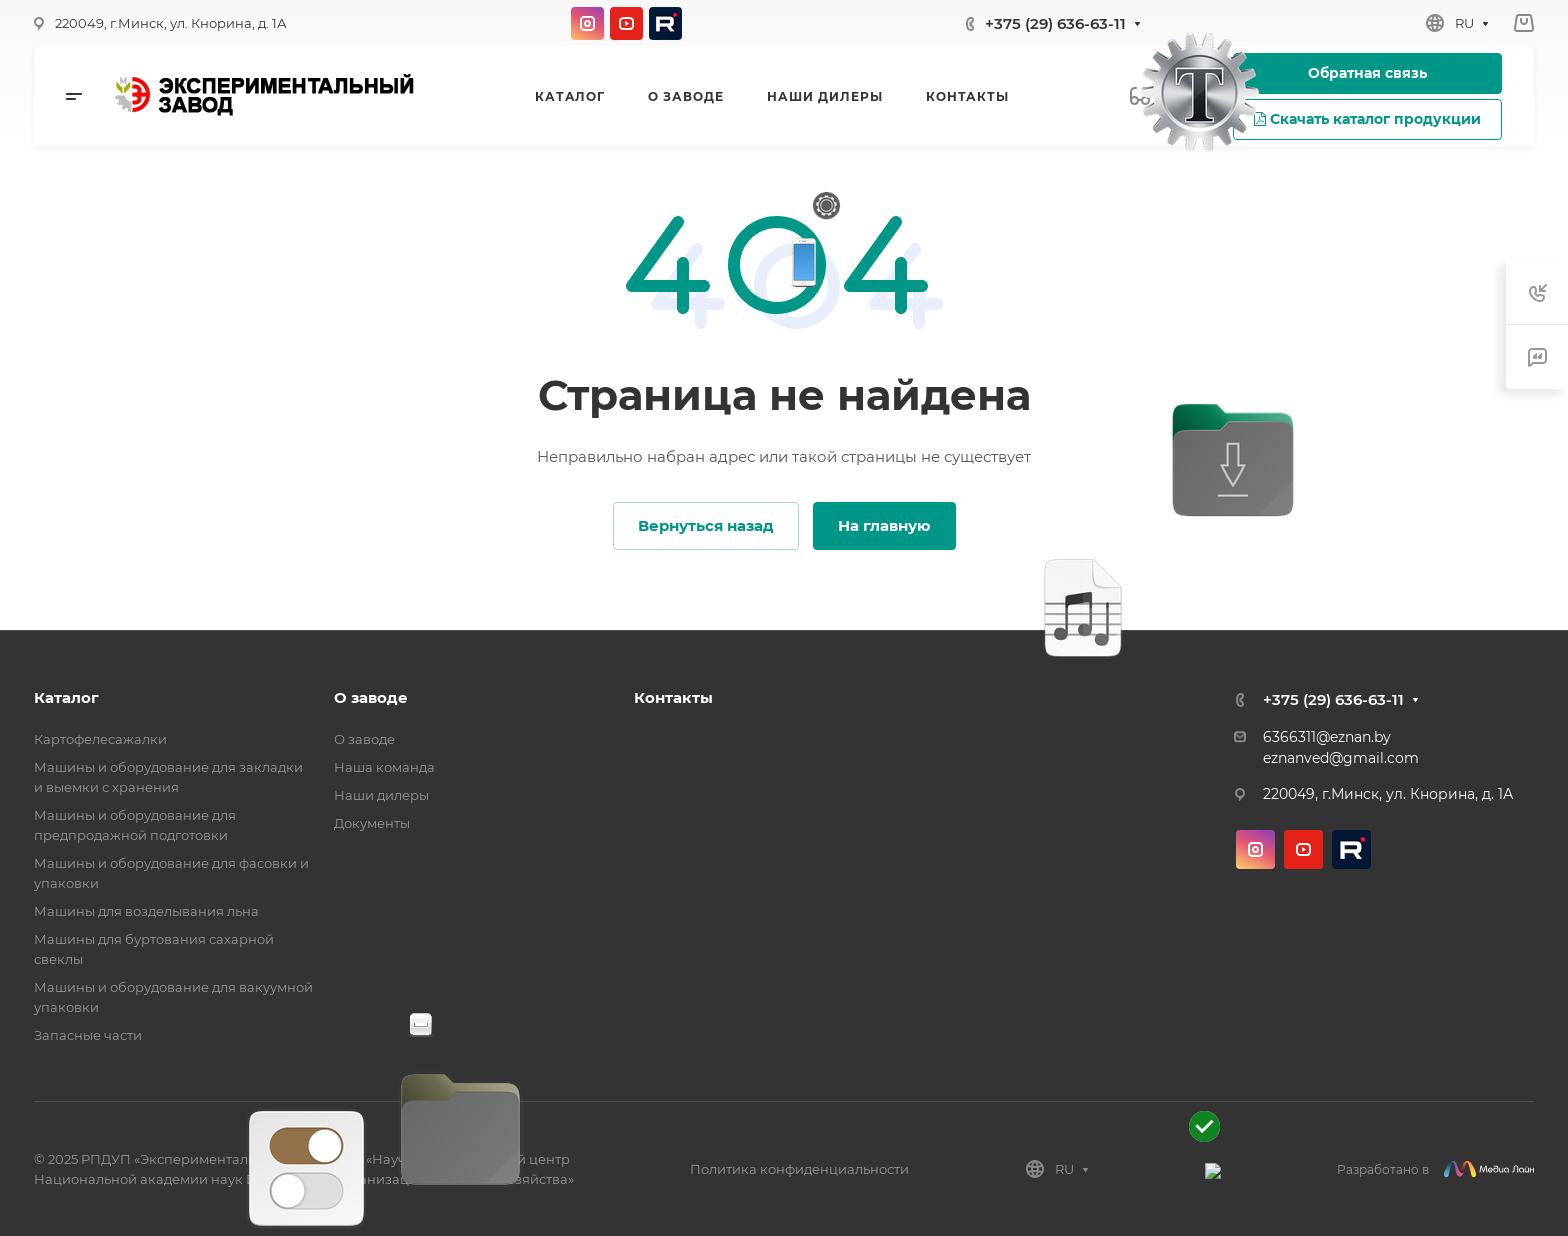 The image size is (1568, 1236). I want to click on zoom out to reduce magnification, so click(421, 1024).